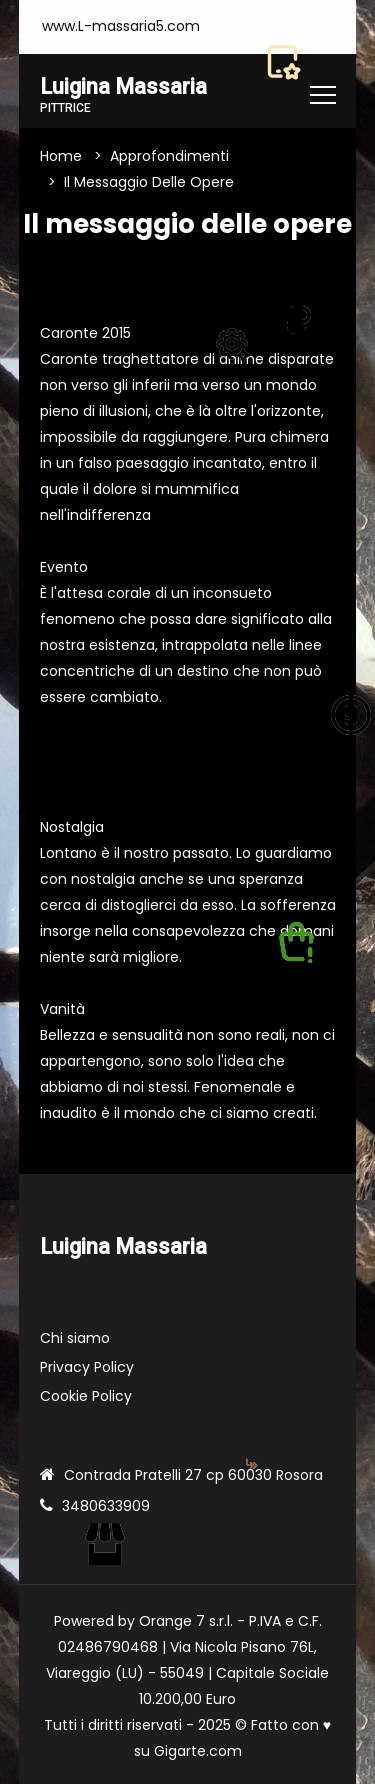 The height and width of the screenshot is (1784, 375). Describe the element at coordinates (232, 344) in the screenshot. I see `access AI-powered or smart settings` at that location.